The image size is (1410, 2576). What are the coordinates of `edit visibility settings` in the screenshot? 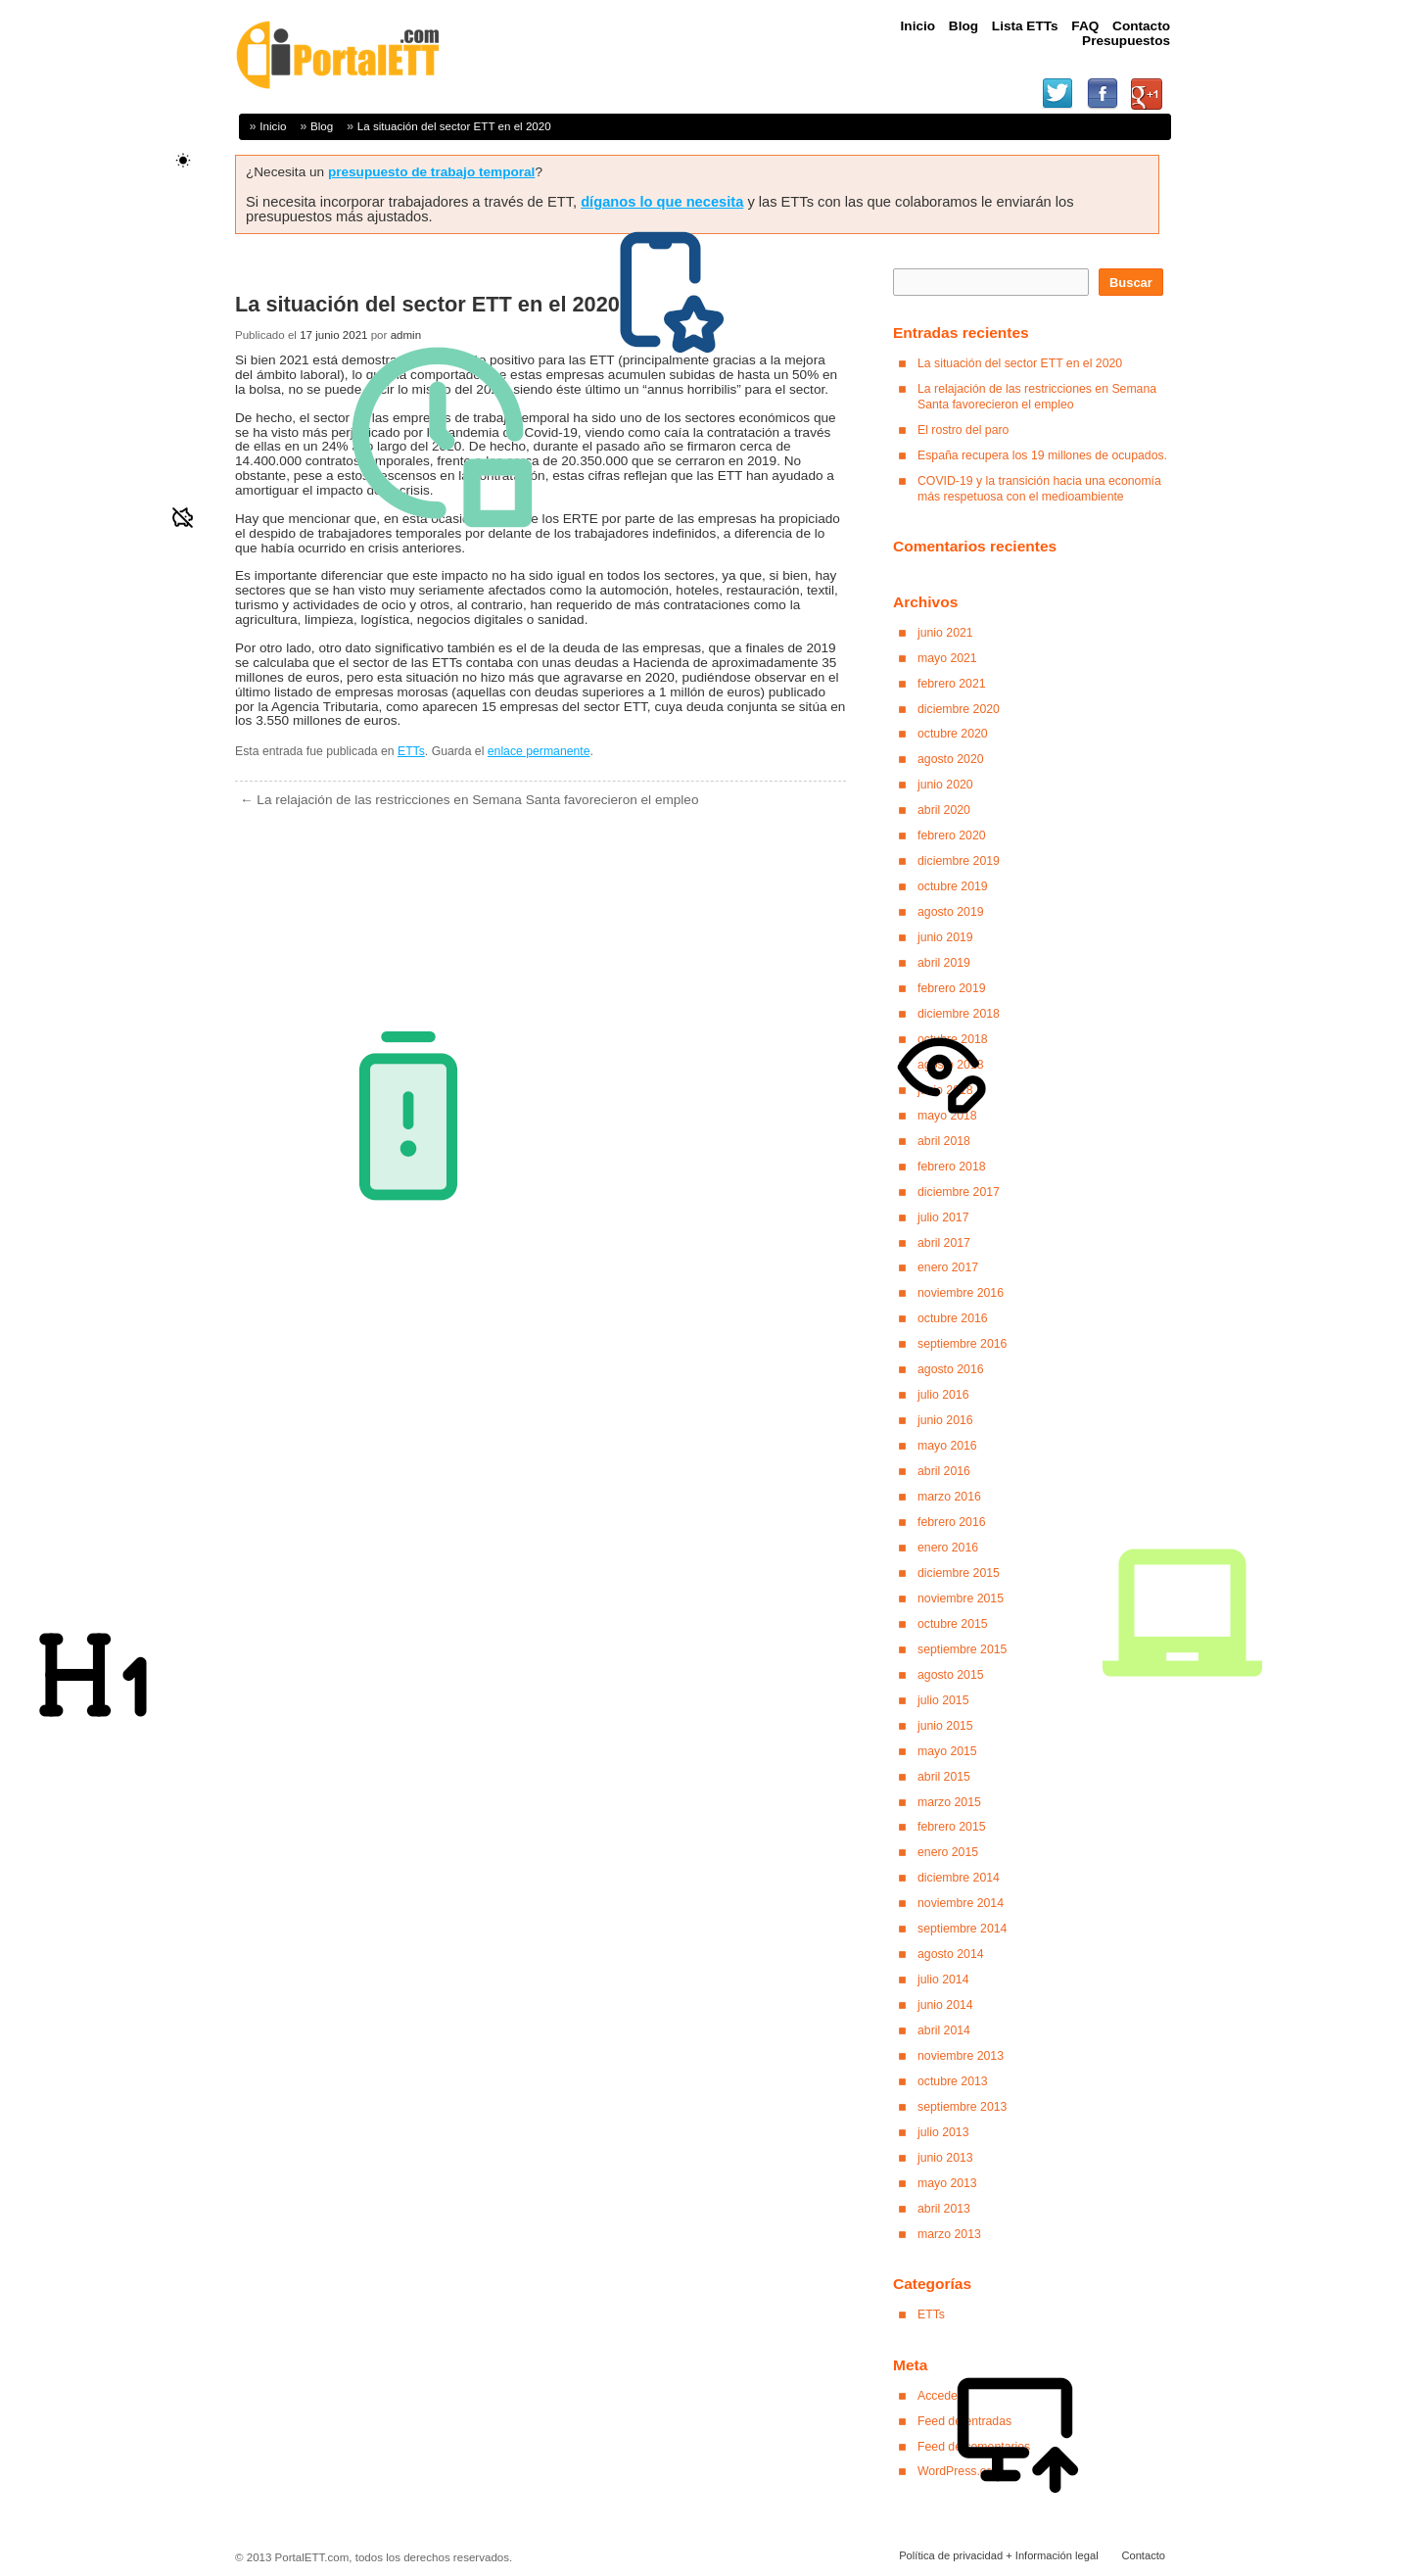 It's located at (939, 1067).